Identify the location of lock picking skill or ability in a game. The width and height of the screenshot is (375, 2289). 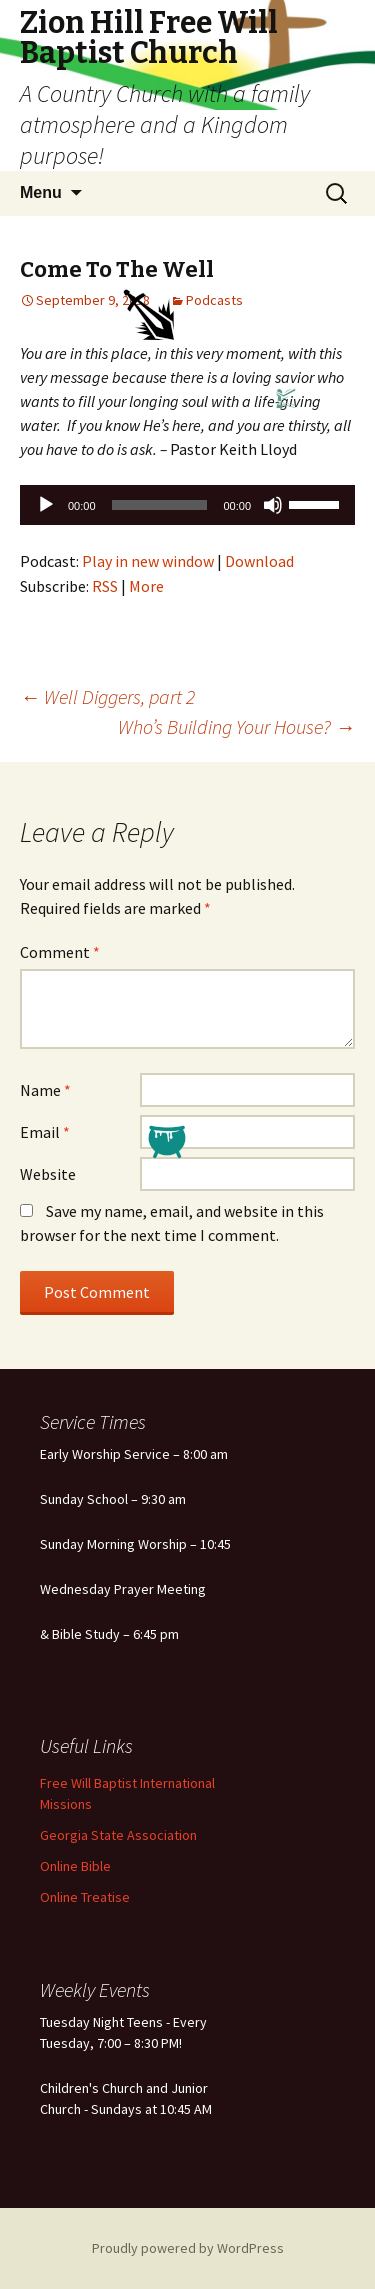
(285, 398).